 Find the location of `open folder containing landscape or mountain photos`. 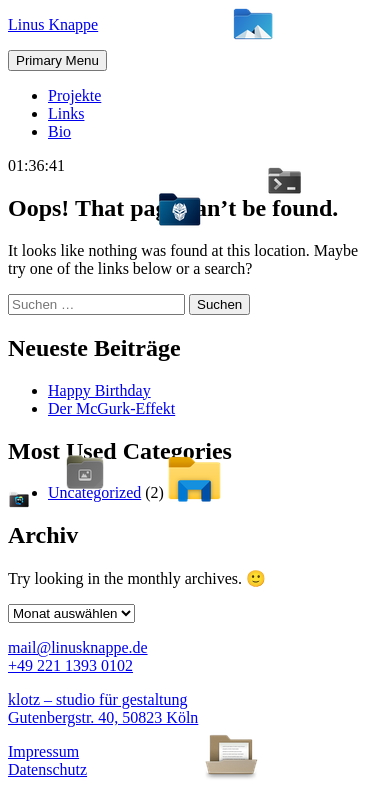

open folder containing landscape or mountain photos is located at coordinates (253, 25).